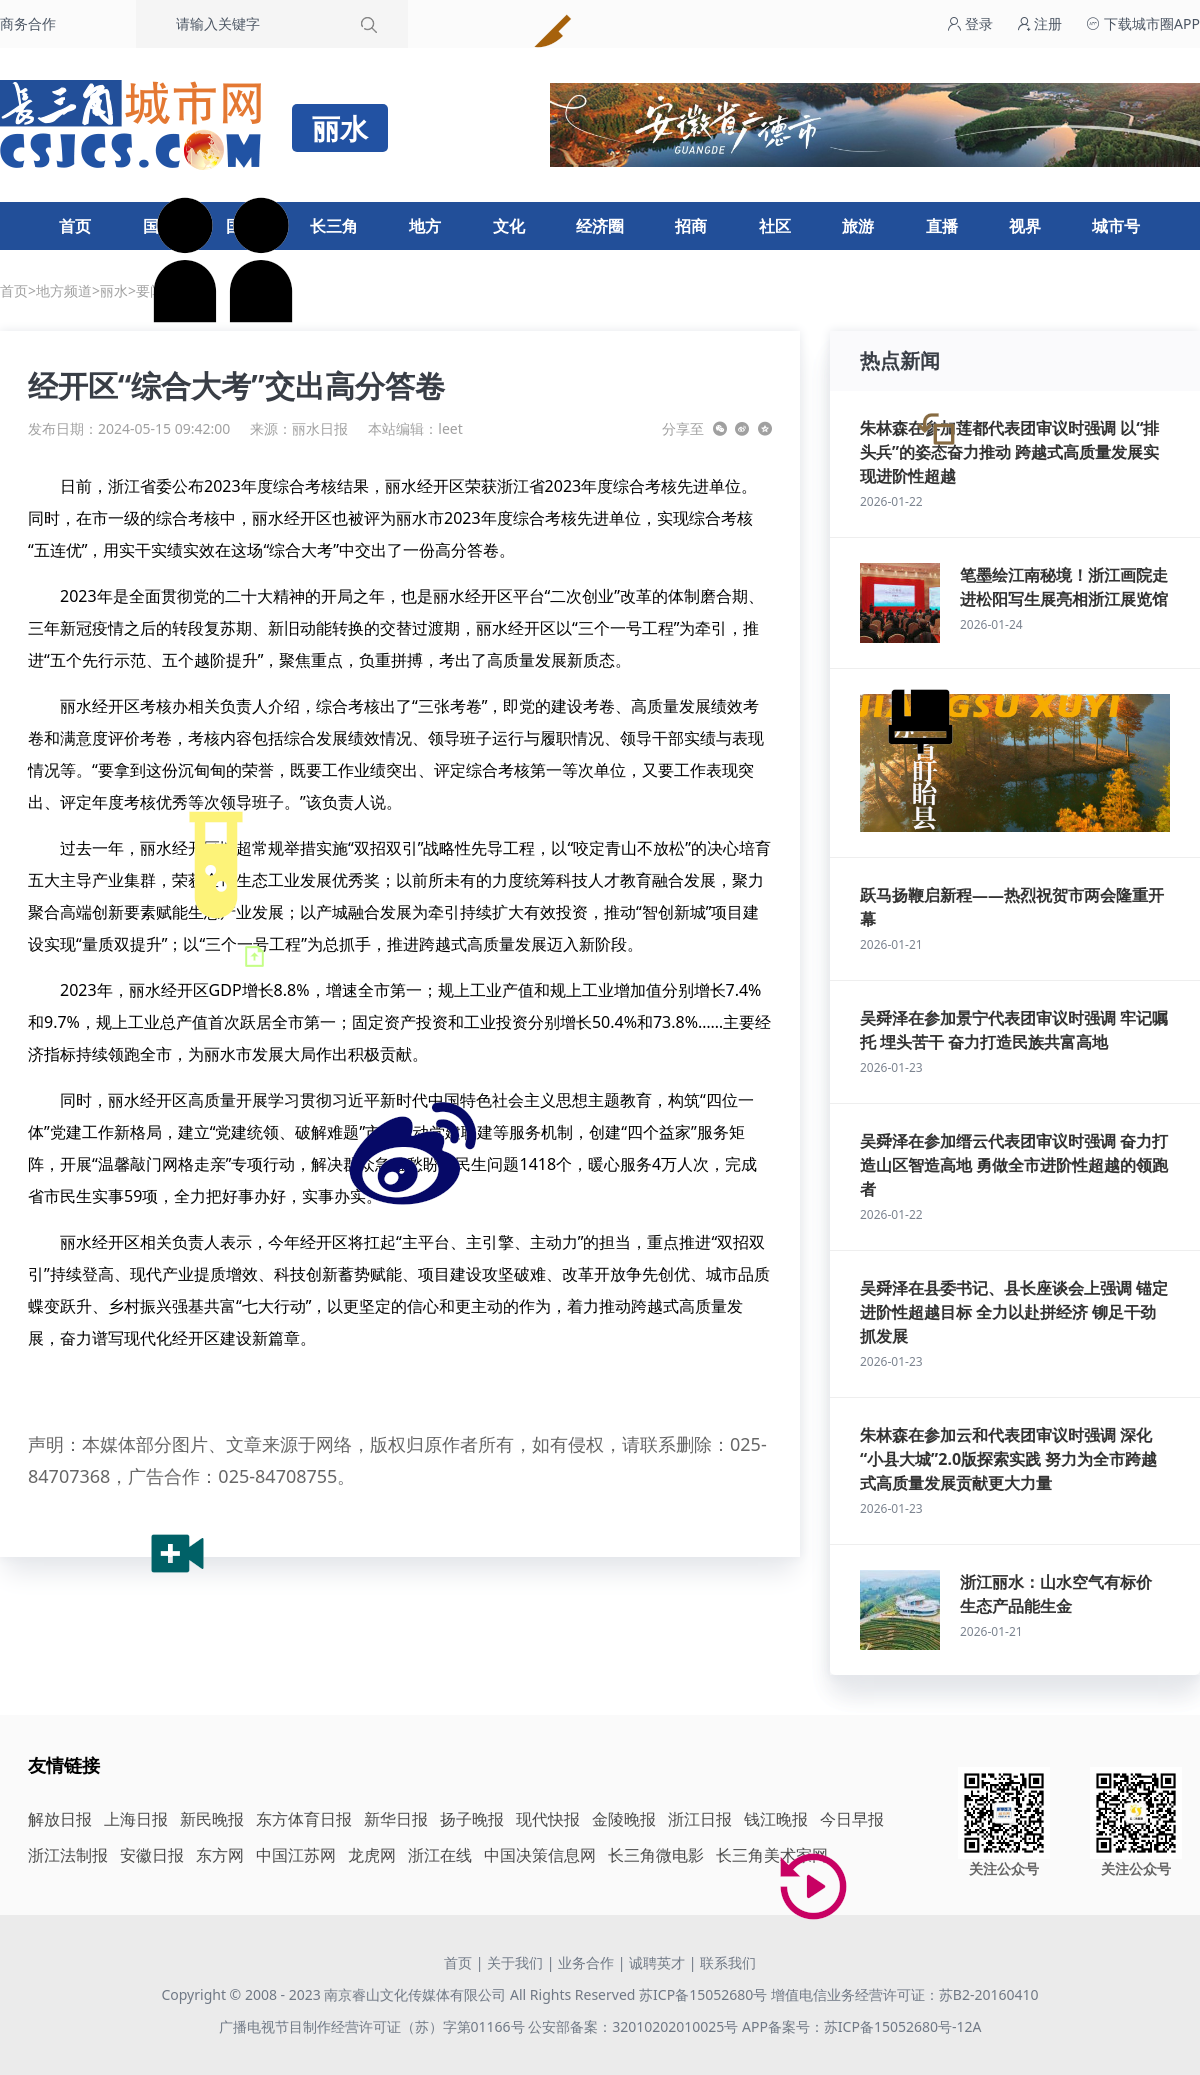  I want to click on slice or cut selected object, so click(555, 31).